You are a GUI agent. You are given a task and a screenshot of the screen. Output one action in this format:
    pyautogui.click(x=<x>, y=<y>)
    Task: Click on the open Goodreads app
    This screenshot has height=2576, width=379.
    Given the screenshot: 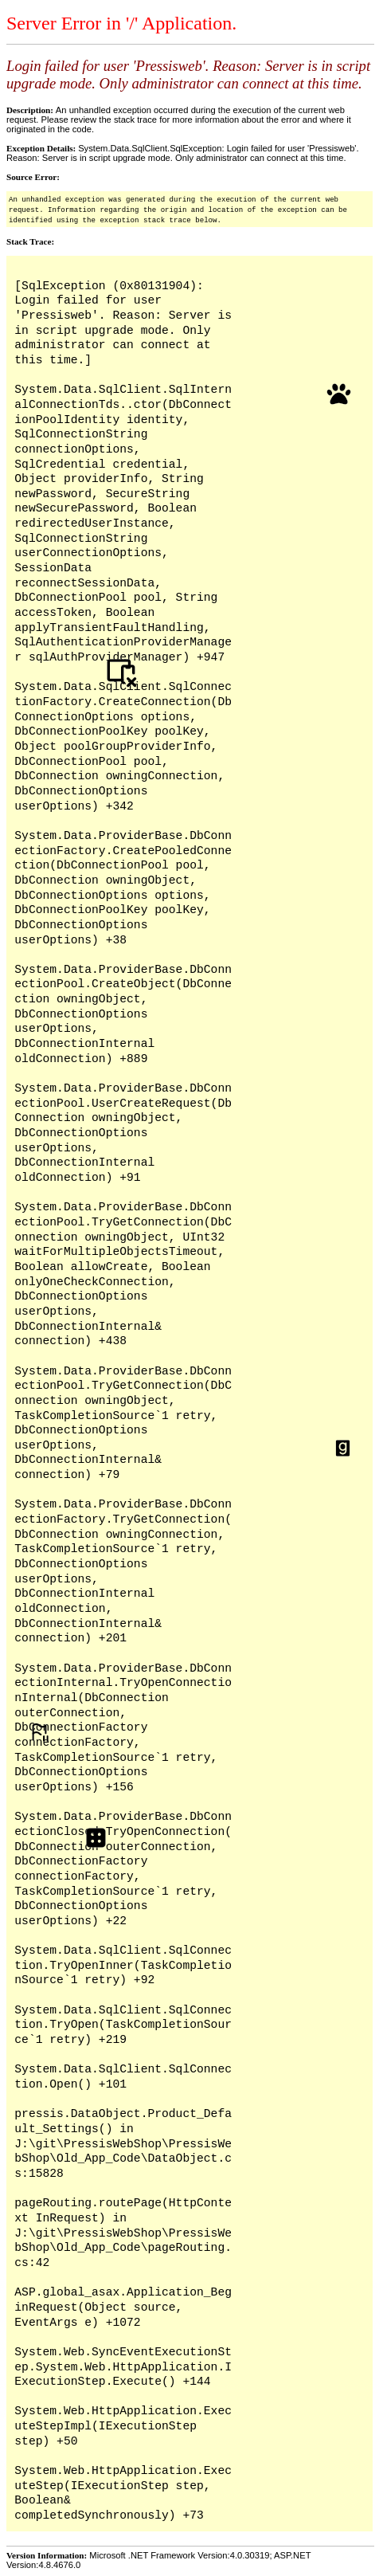 What is the action you would take?
    pyautogui.click(x=342, y=1448)
    